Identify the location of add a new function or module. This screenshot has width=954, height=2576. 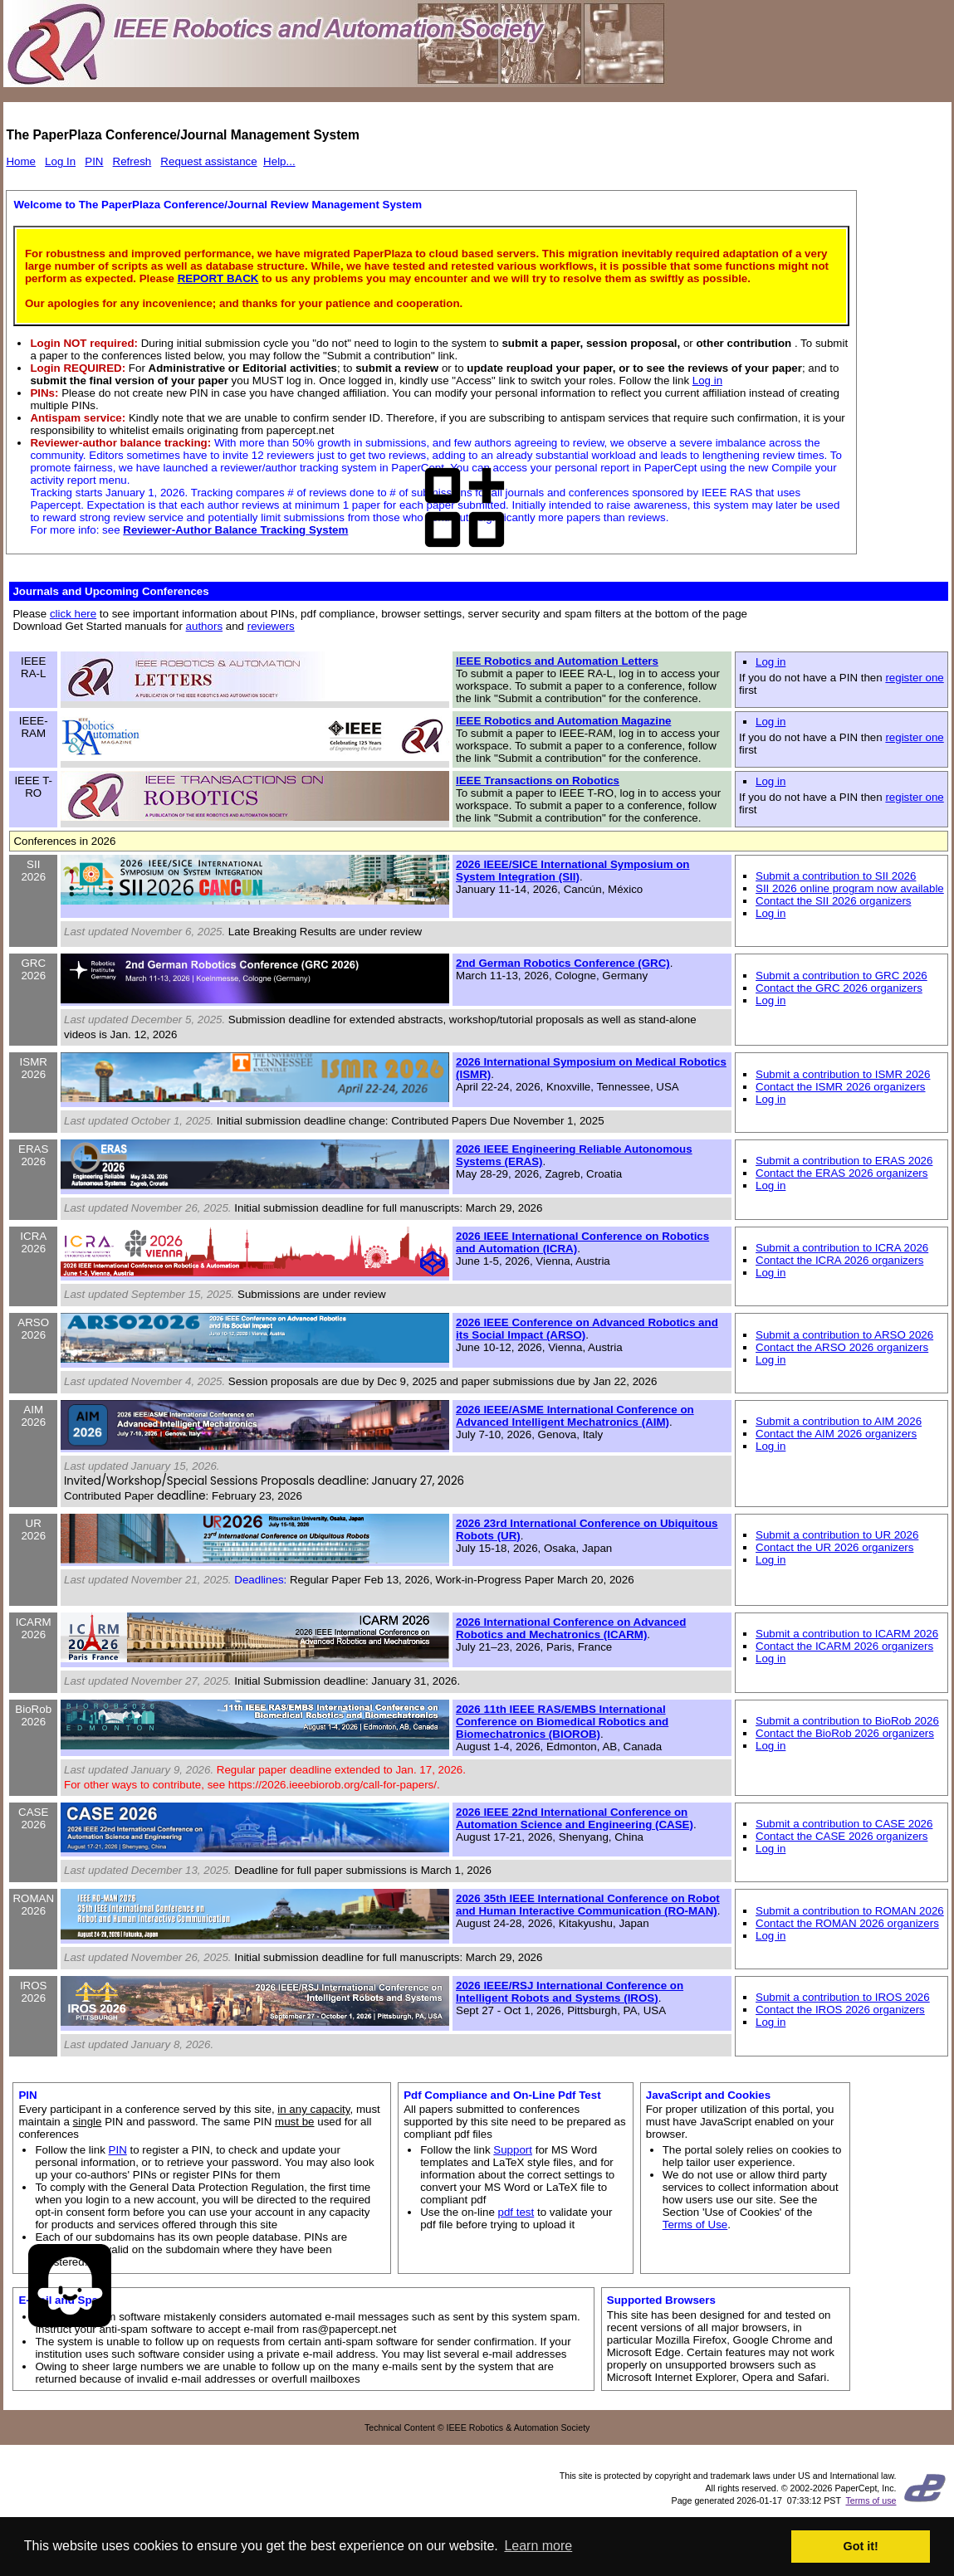
(464, 507).